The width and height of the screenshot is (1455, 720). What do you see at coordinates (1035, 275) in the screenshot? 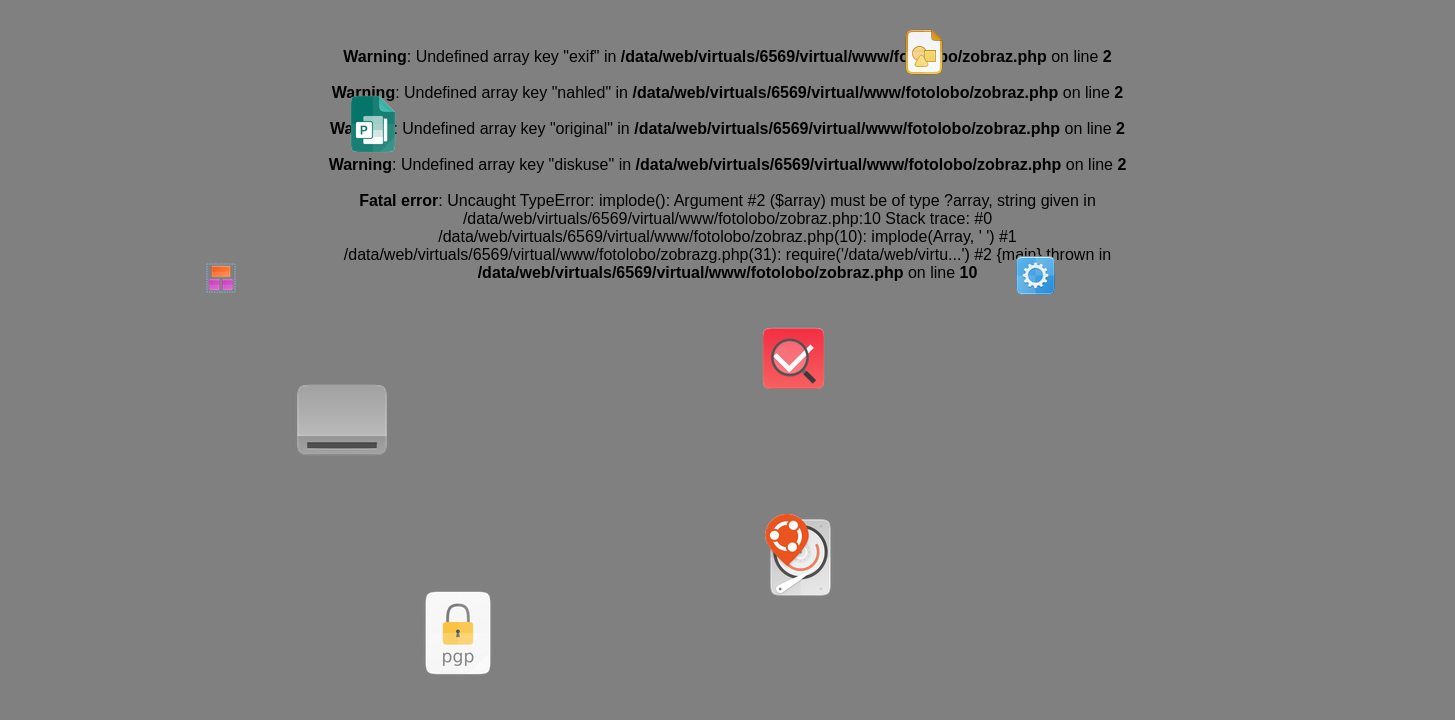
I see `windows installer package file` at bounding box center [1035, 275].